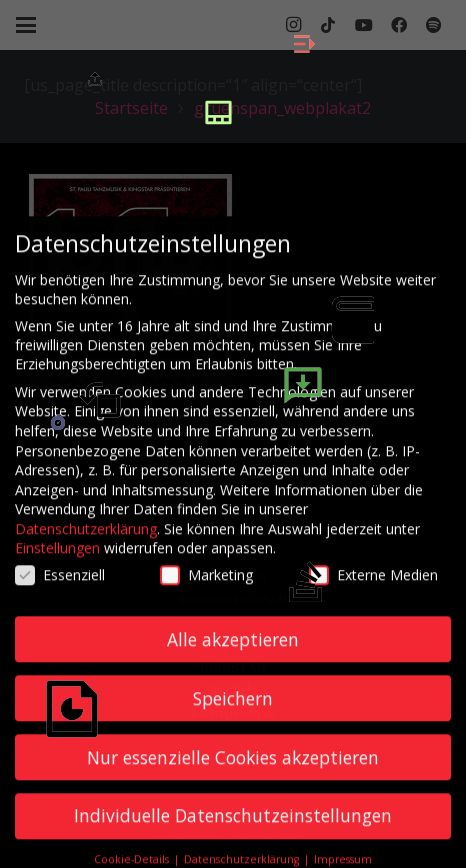 The height and width of the screenshot is (868, 466). What do you see at coordinates (218, 112) in the screenshot?
I see `switch to slideshow view mode` at bounding box center [218, 112].